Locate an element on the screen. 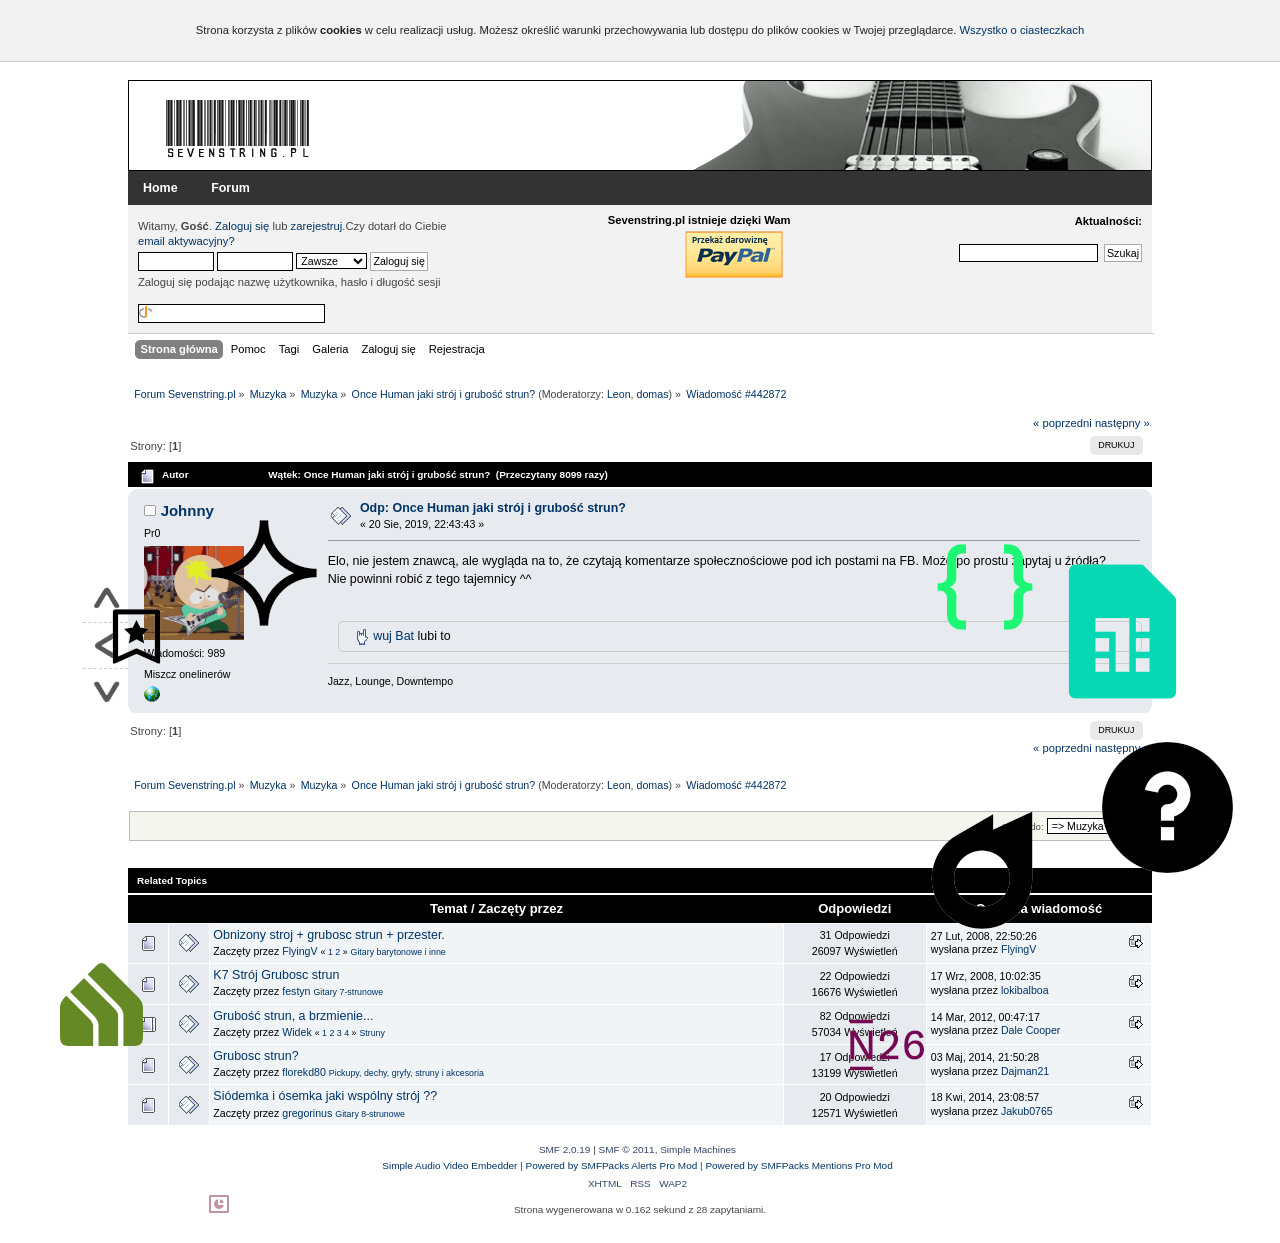 This screenshot has height=1243, width=1280. bookmark this item as a favorite is located at coordinates (136, 635).